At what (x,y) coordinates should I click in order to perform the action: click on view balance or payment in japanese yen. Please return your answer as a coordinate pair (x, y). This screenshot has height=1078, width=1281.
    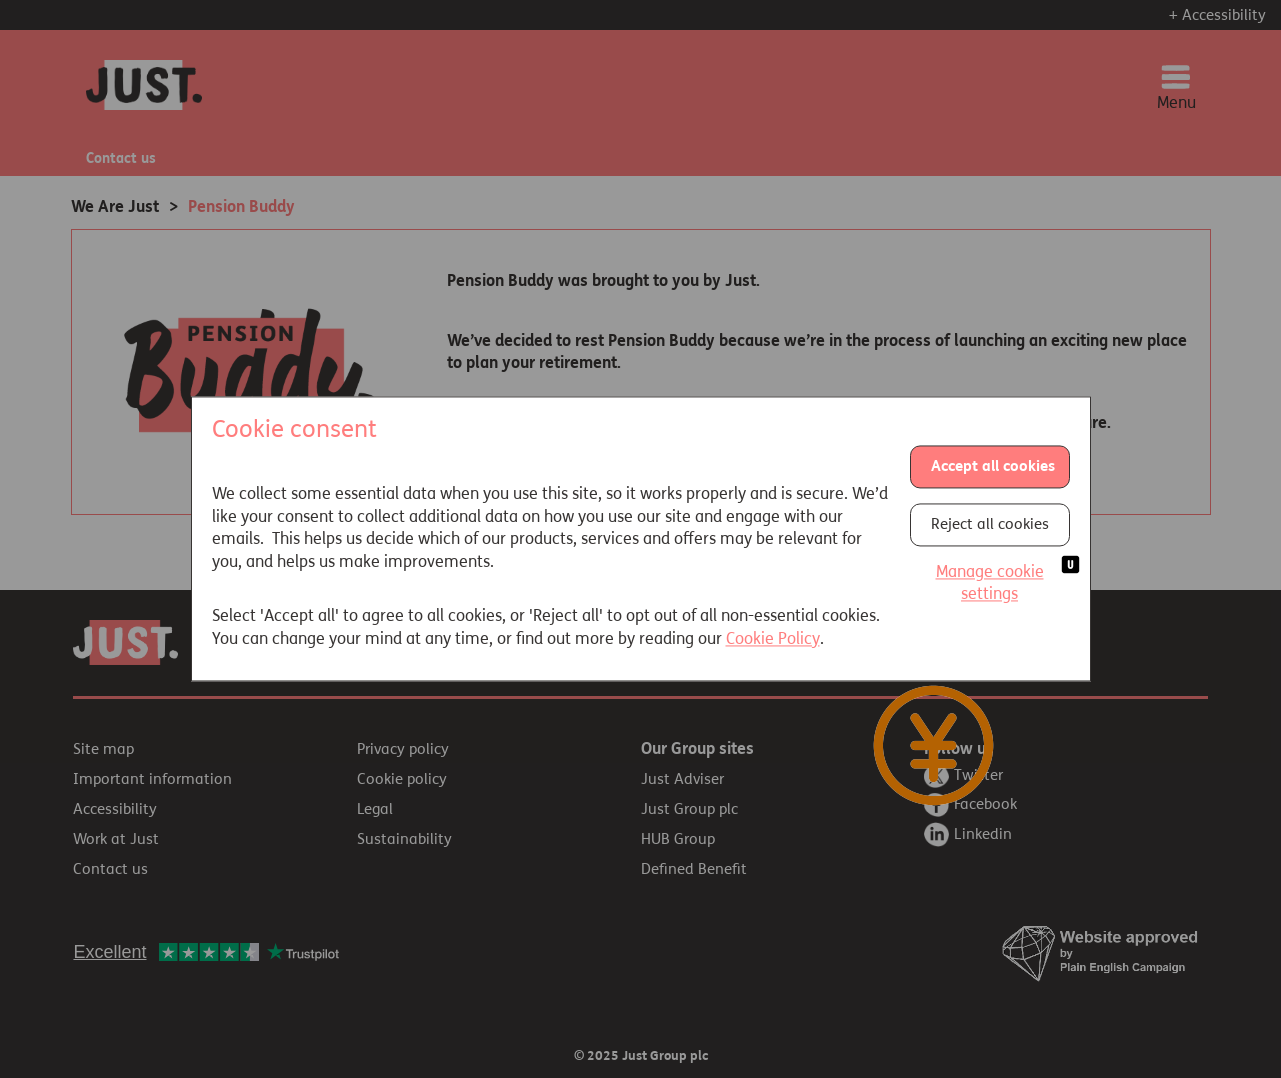
    Looking at the image, I should click on (933, 745).